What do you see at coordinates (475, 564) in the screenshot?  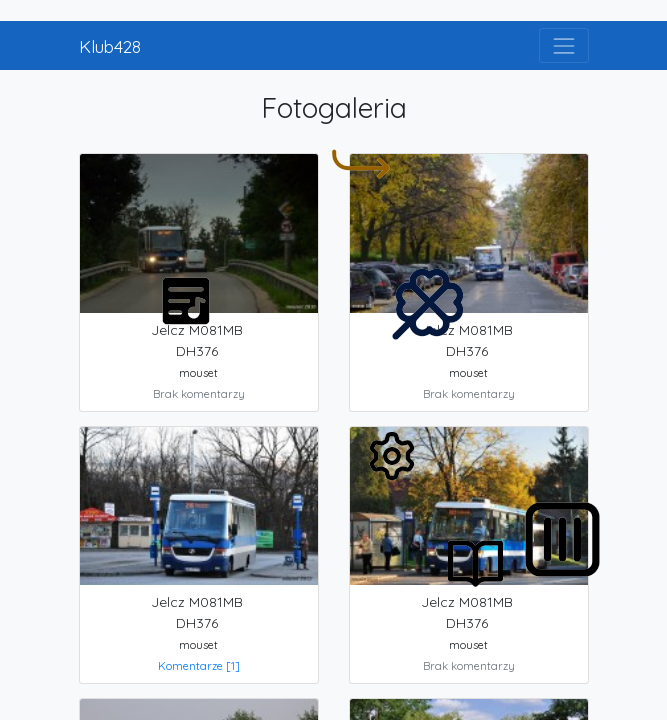 I see `access documentation or readme` at bounding box center [475, 564].